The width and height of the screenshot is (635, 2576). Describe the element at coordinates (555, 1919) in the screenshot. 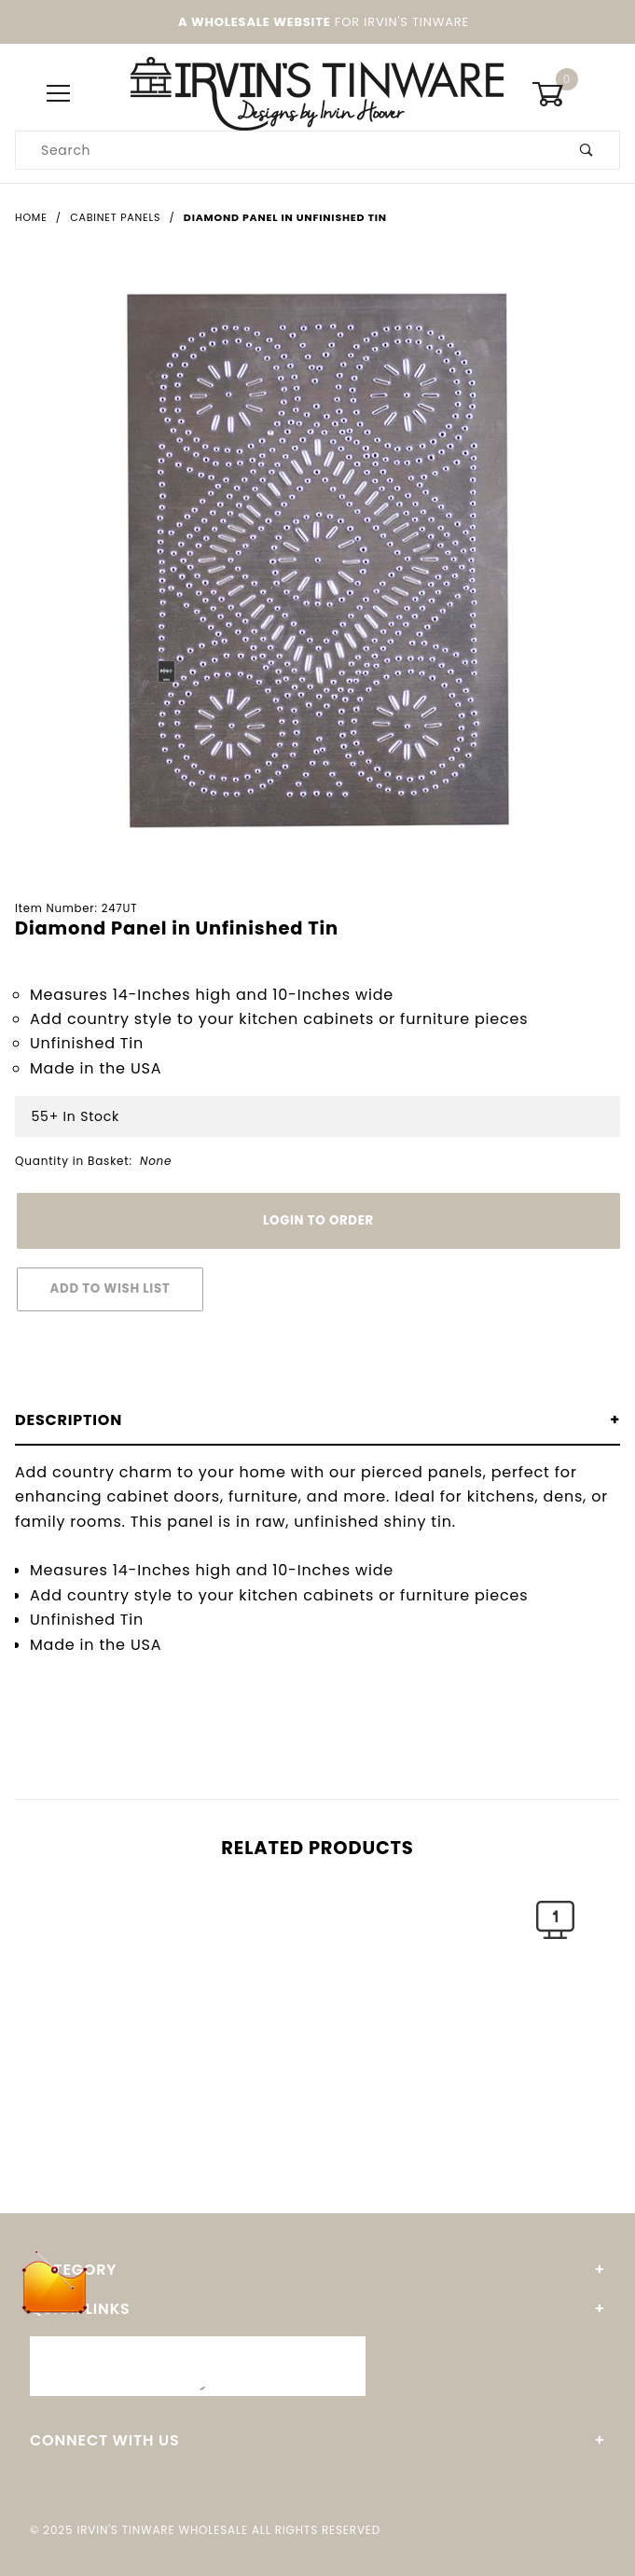

I see `display 1 in a multi-monitor setup` at that location.